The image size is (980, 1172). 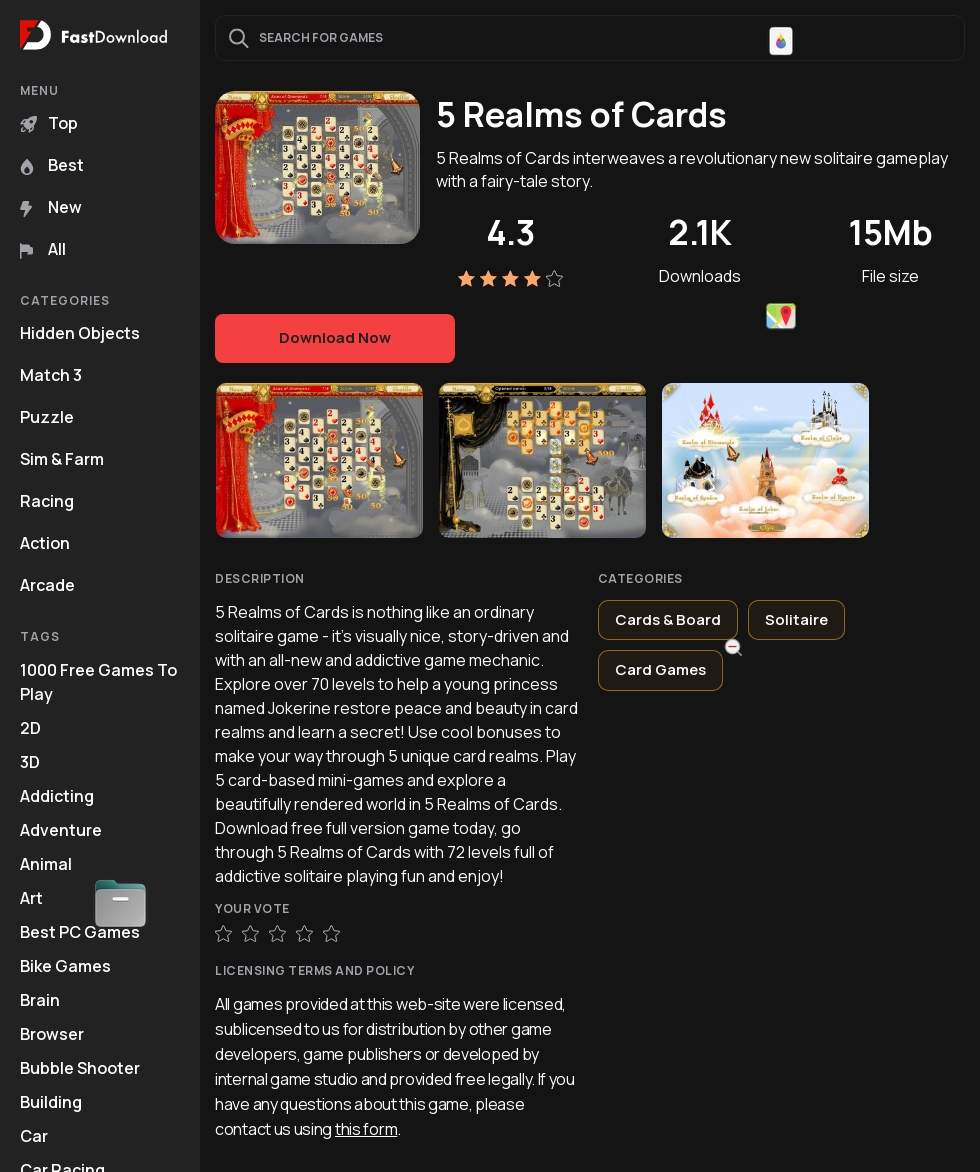 What do you see at coordinates (781, 41) in the screenshot?
I see `file type for hardware monitoring sensor data` at bounding box center [781, 41].